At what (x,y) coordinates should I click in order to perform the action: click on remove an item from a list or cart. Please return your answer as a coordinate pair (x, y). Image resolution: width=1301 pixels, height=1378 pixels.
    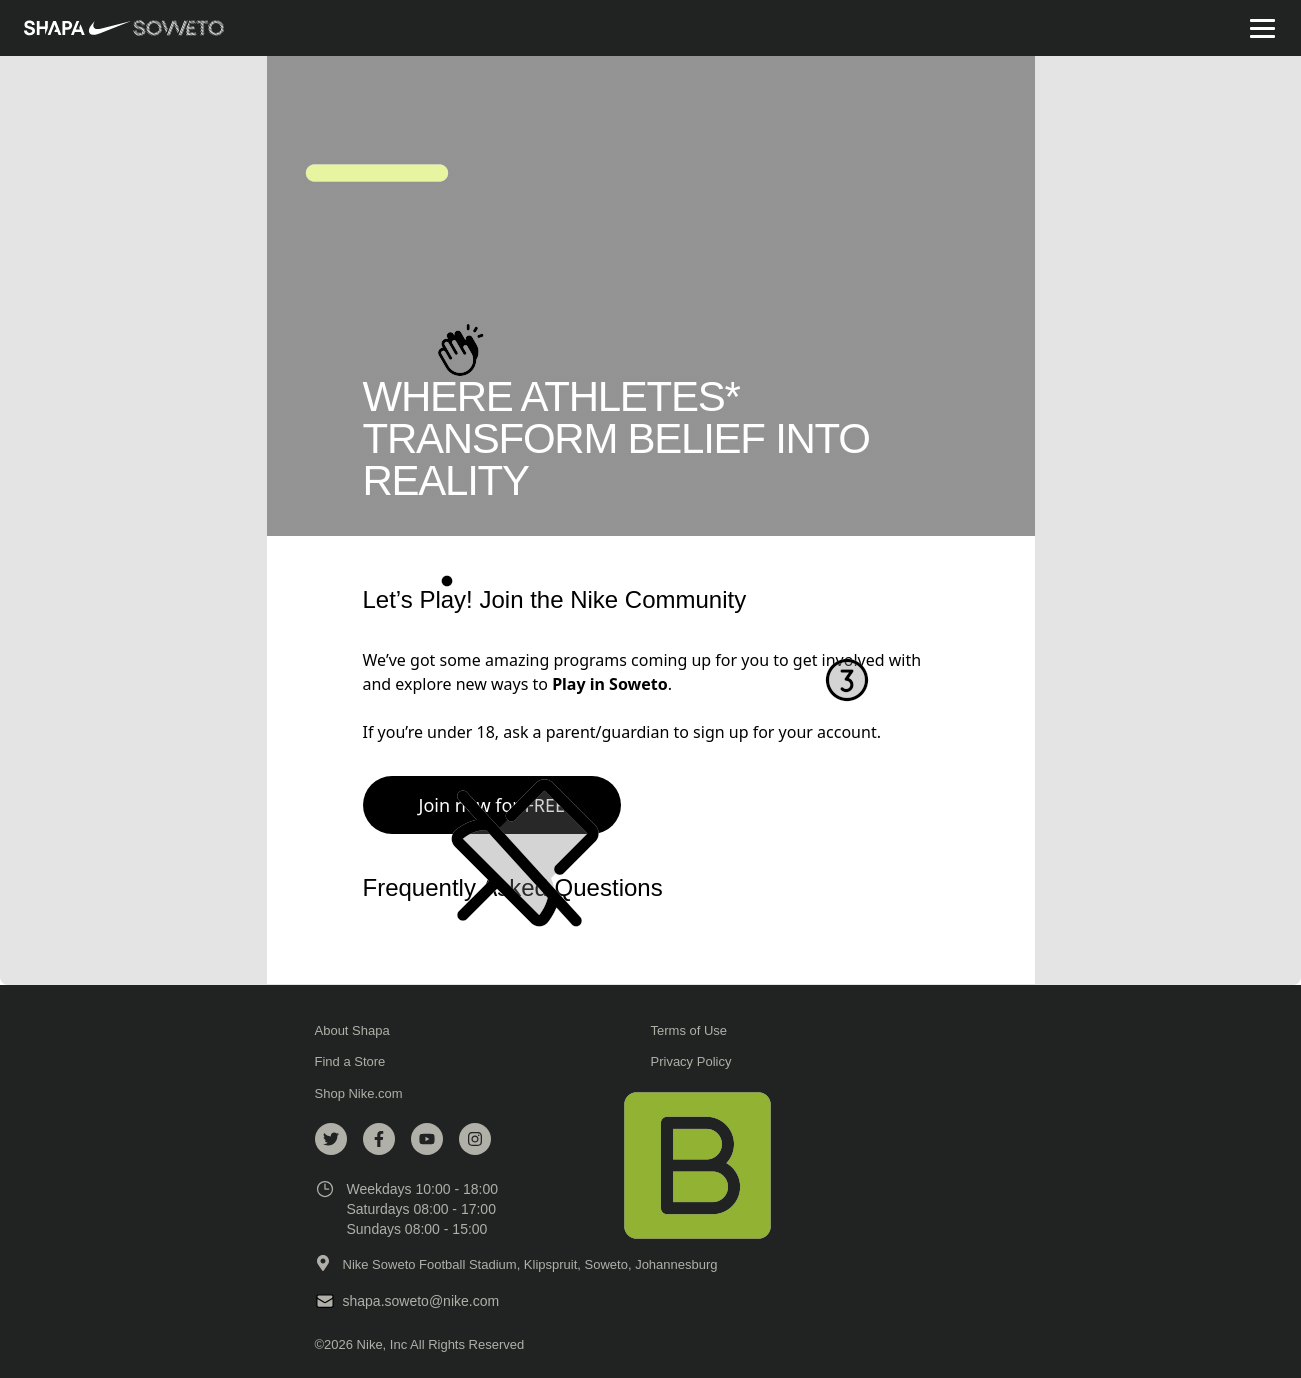
    Looking at the image, I should click on (377, 173).